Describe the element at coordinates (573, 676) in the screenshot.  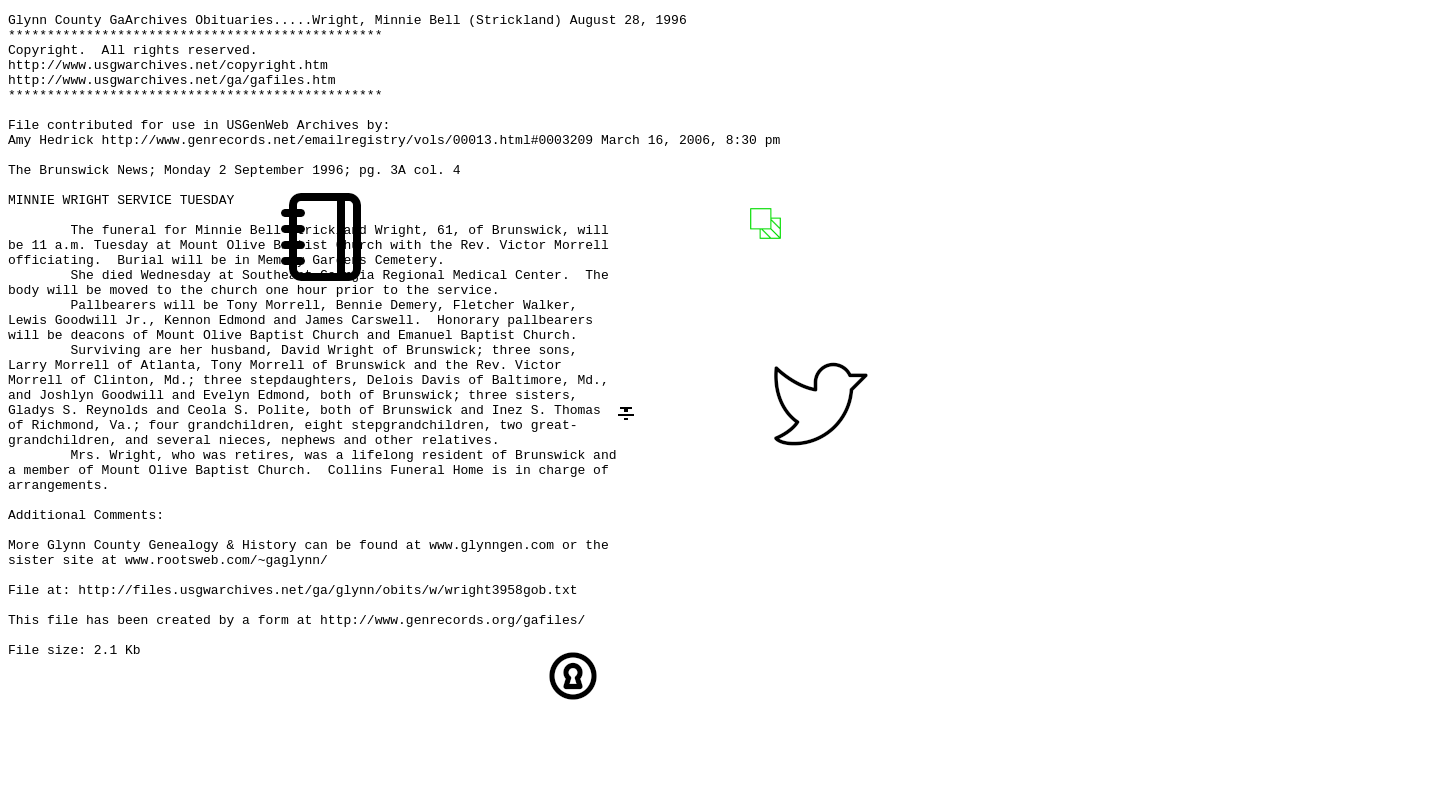
I see `access secure or locked content` at that location.